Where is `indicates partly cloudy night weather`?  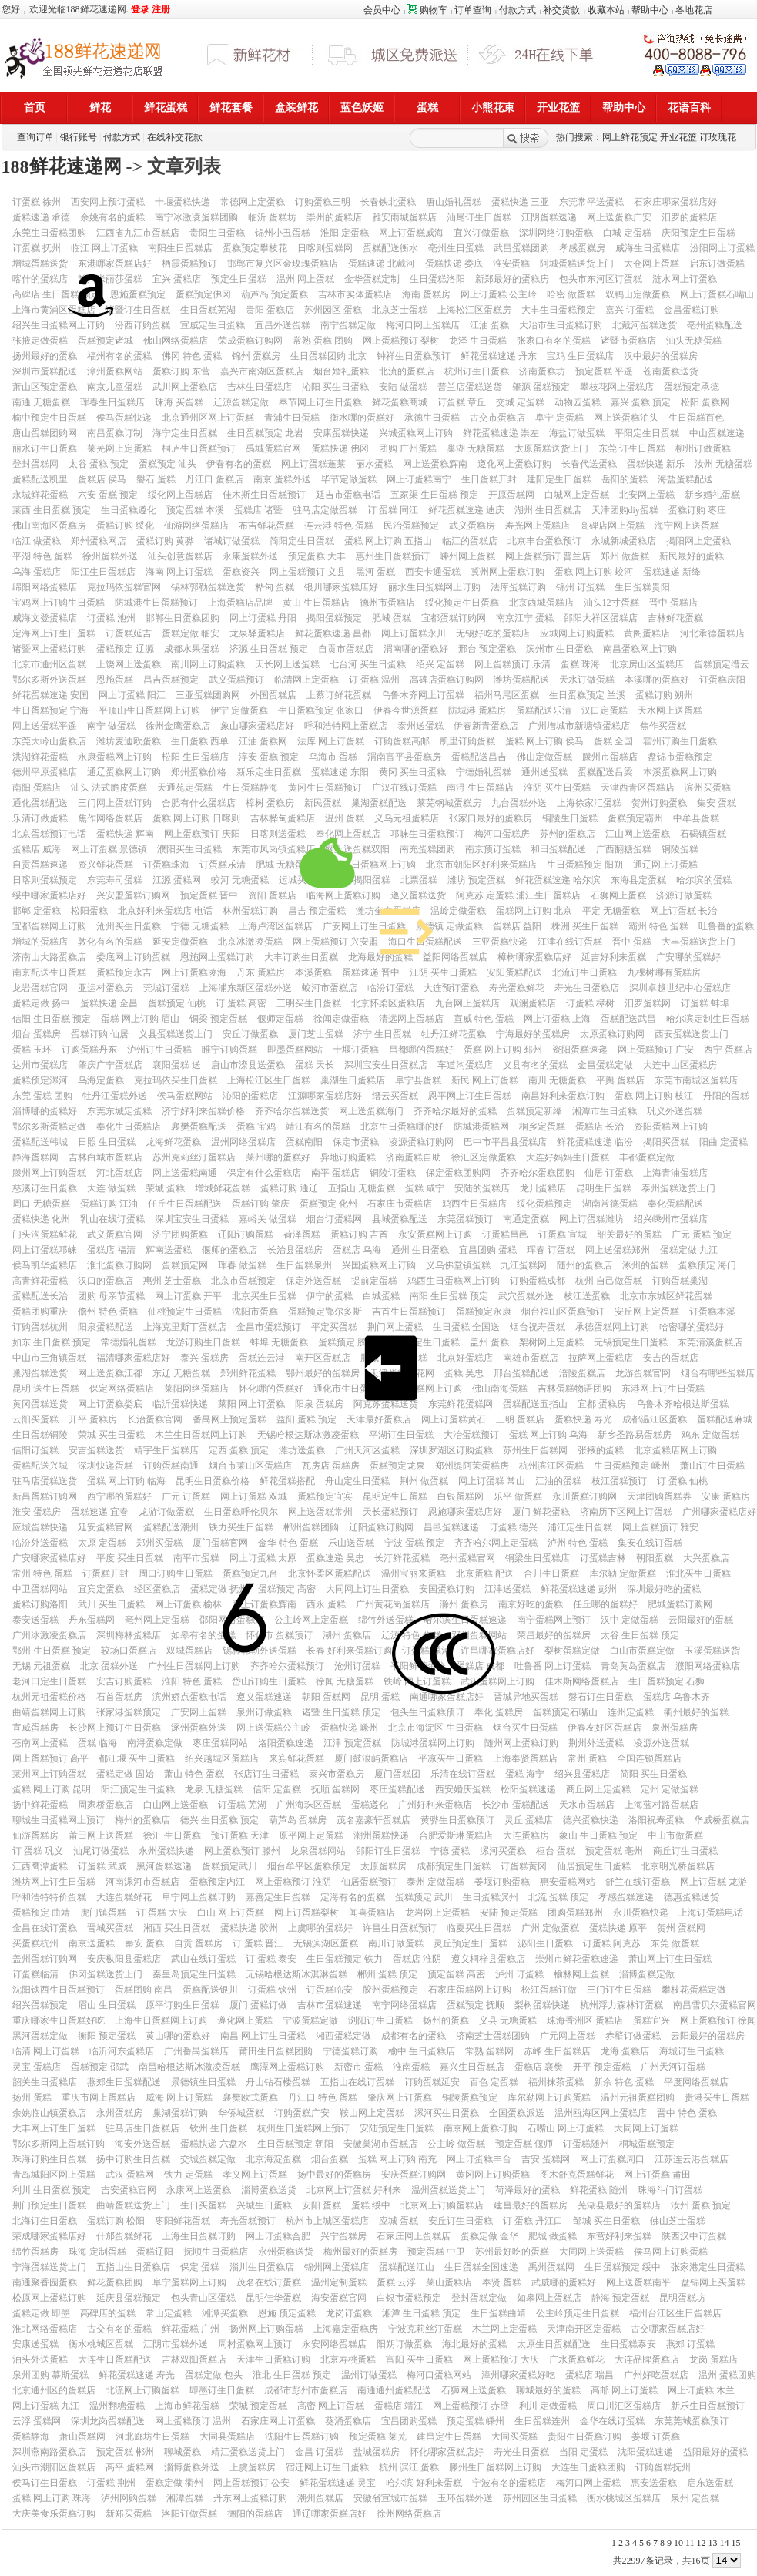 indicates partly cloudy night weather is located at coordinates (327, 865).